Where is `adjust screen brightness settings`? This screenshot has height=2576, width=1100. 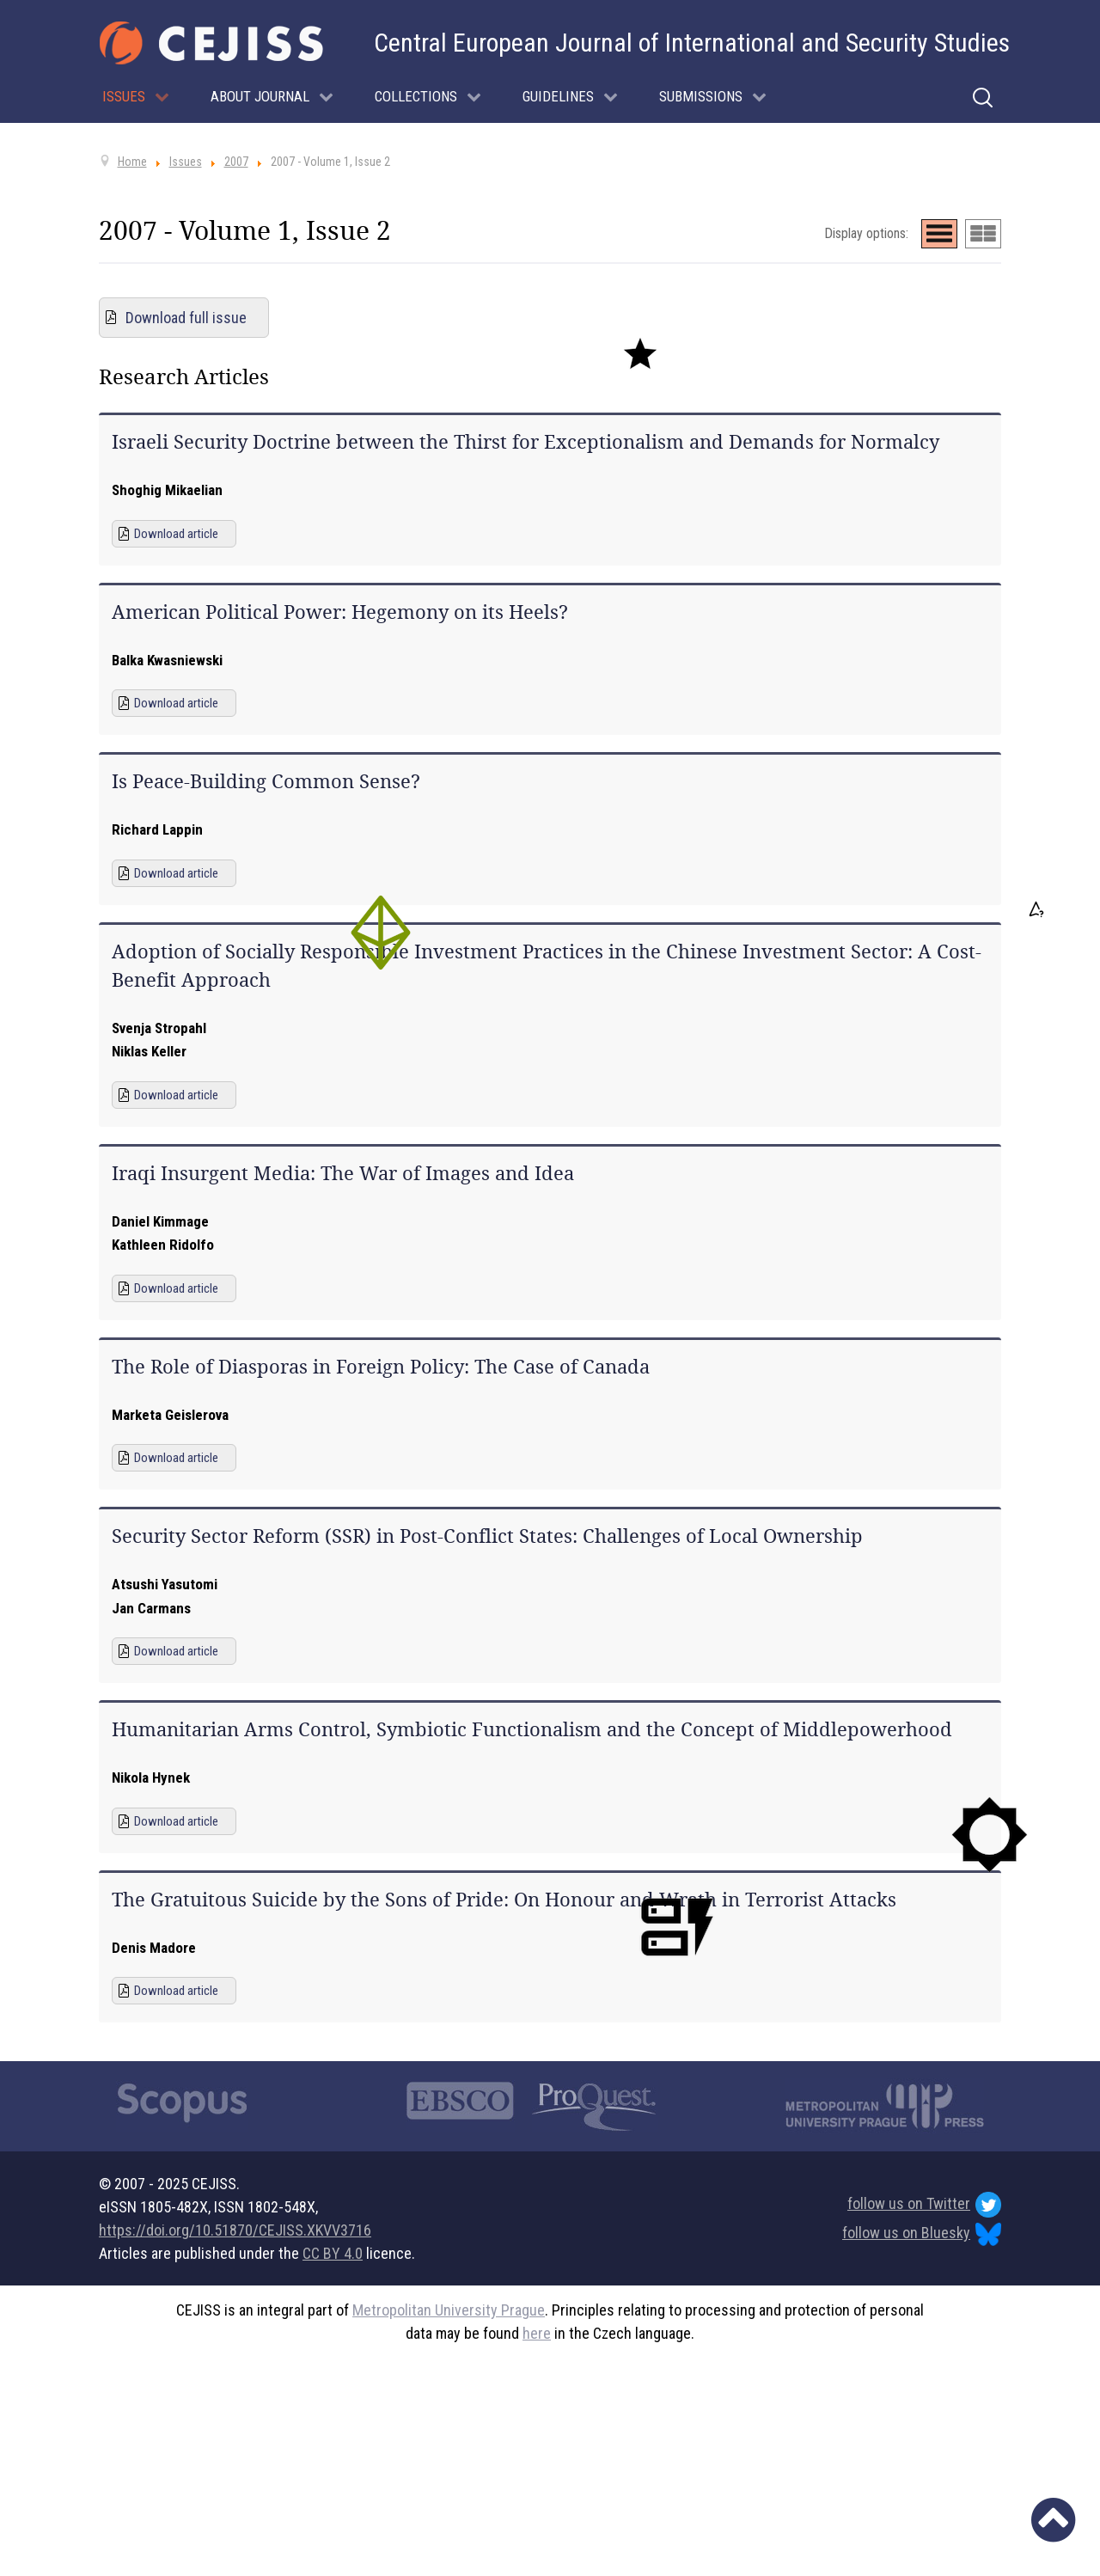
adjust screen brightness settings is located at coordinates (989, 1834).